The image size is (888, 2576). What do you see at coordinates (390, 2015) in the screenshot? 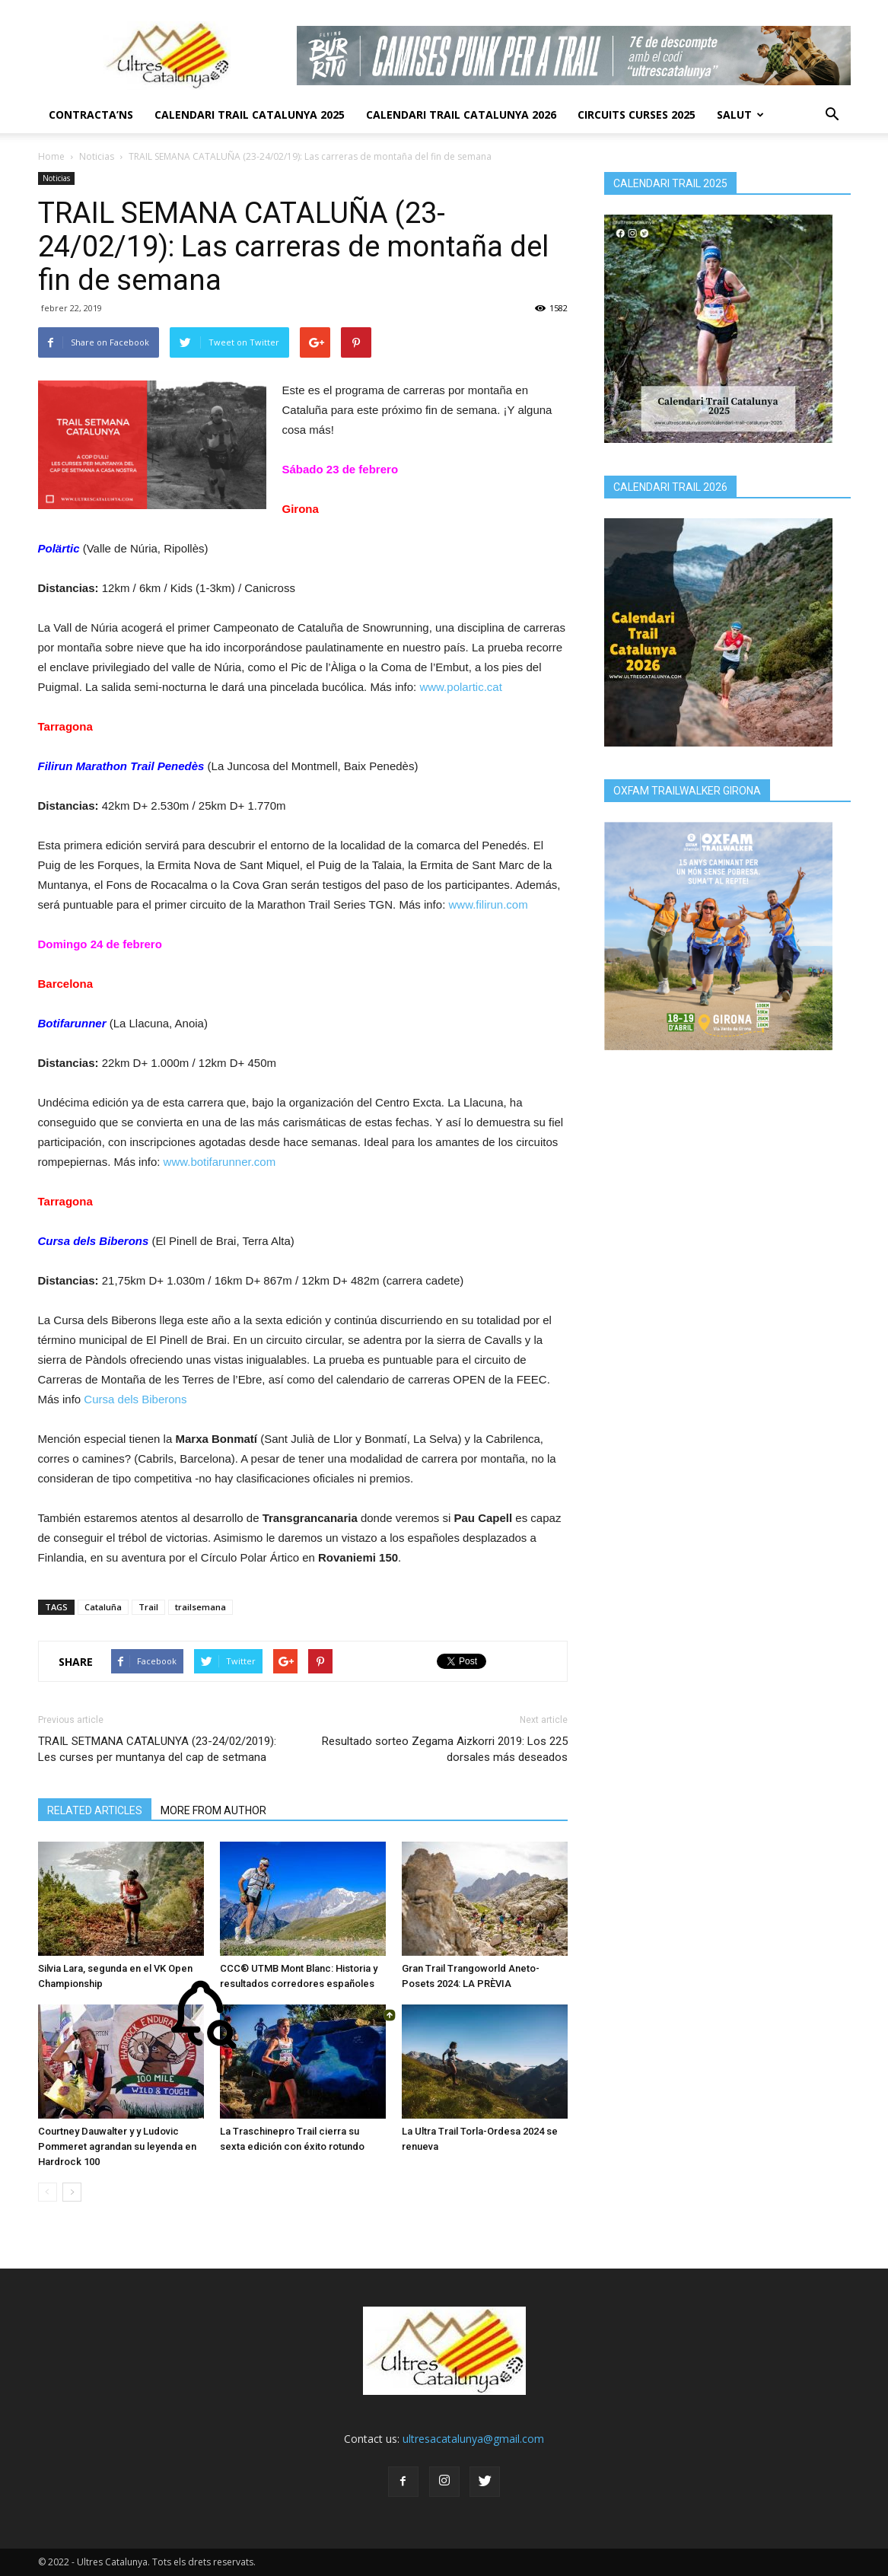
I see `upload a file or document` at bounding box center [390, 2015].